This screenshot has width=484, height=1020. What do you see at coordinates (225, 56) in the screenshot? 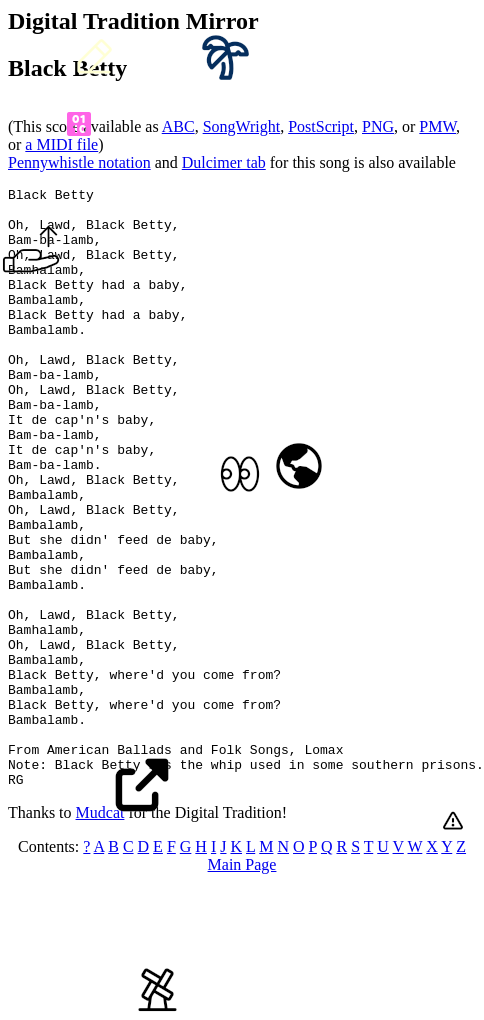
I see `browse tropical or beach vacation destinations` at bounding box center [225, 56].